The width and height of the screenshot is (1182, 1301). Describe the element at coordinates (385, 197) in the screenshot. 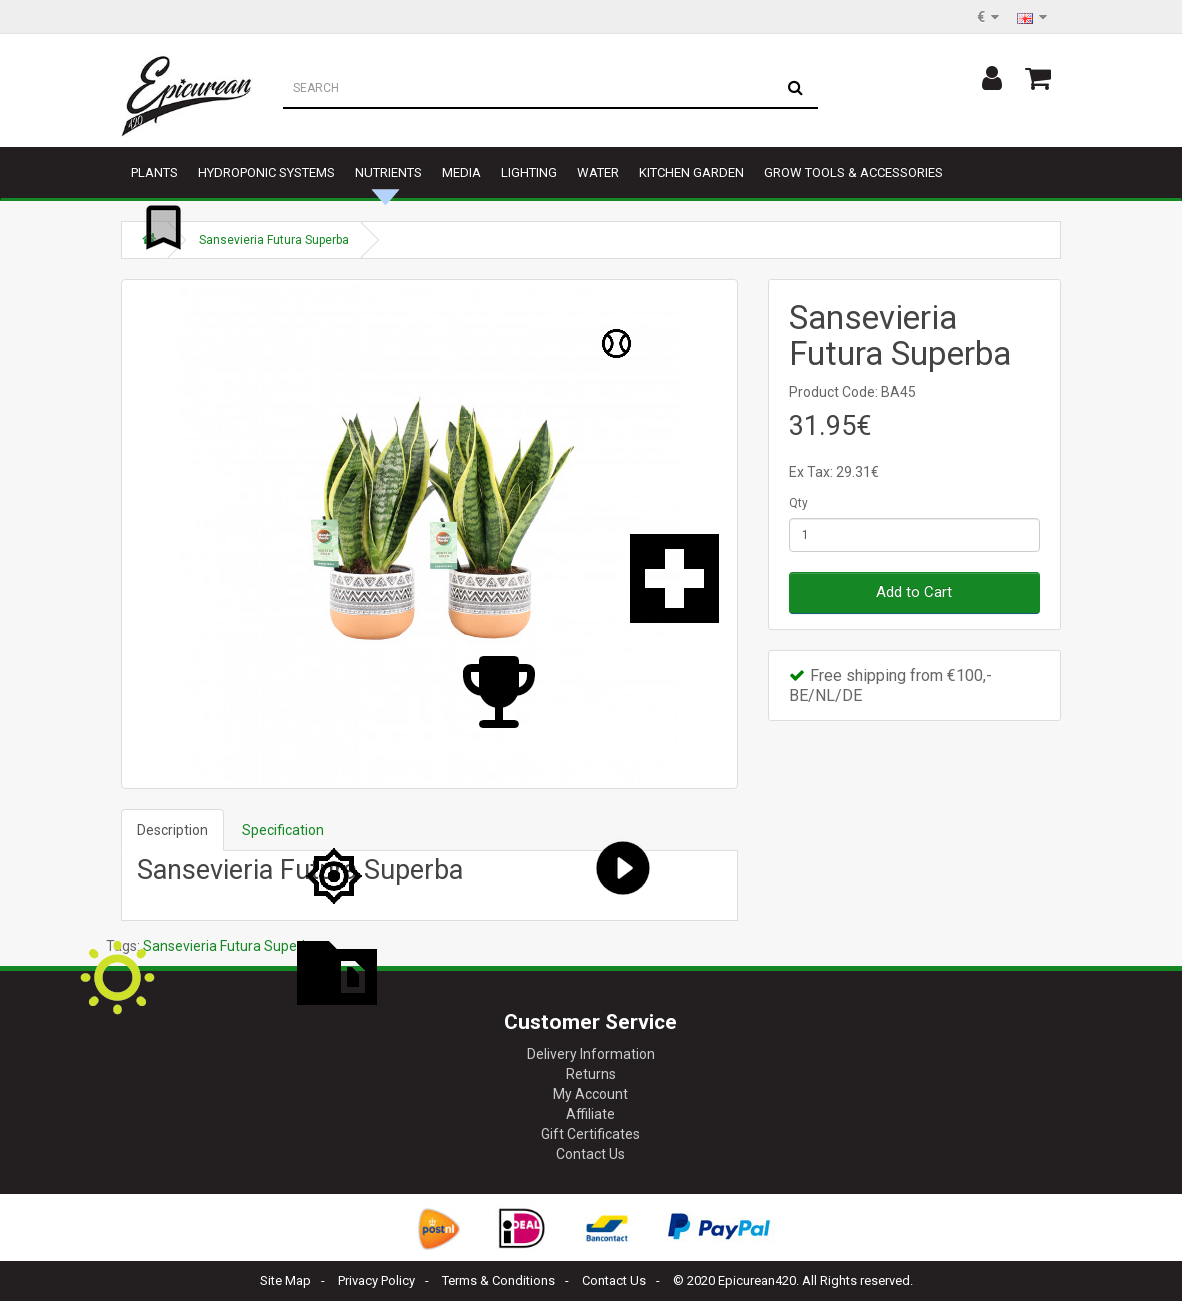

I see `expand a dropdown menu` at that location.